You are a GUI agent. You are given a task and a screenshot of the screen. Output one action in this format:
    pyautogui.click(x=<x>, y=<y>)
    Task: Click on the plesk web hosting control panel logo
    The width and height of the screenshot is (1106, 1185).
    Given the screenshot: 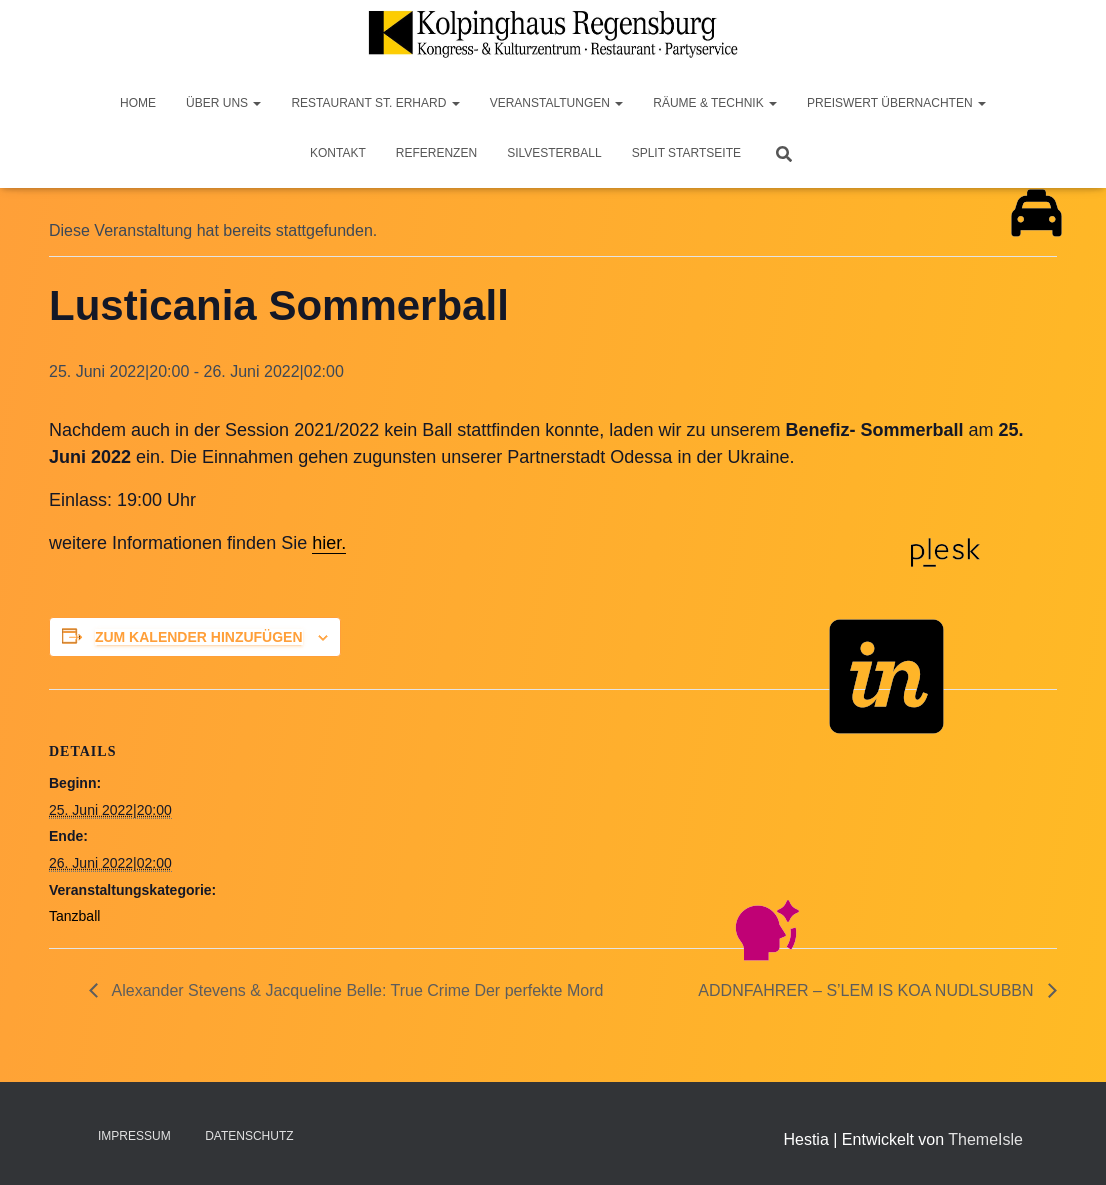 What is the action you would take?
    pyautogui.click(x=945, y=552)
    